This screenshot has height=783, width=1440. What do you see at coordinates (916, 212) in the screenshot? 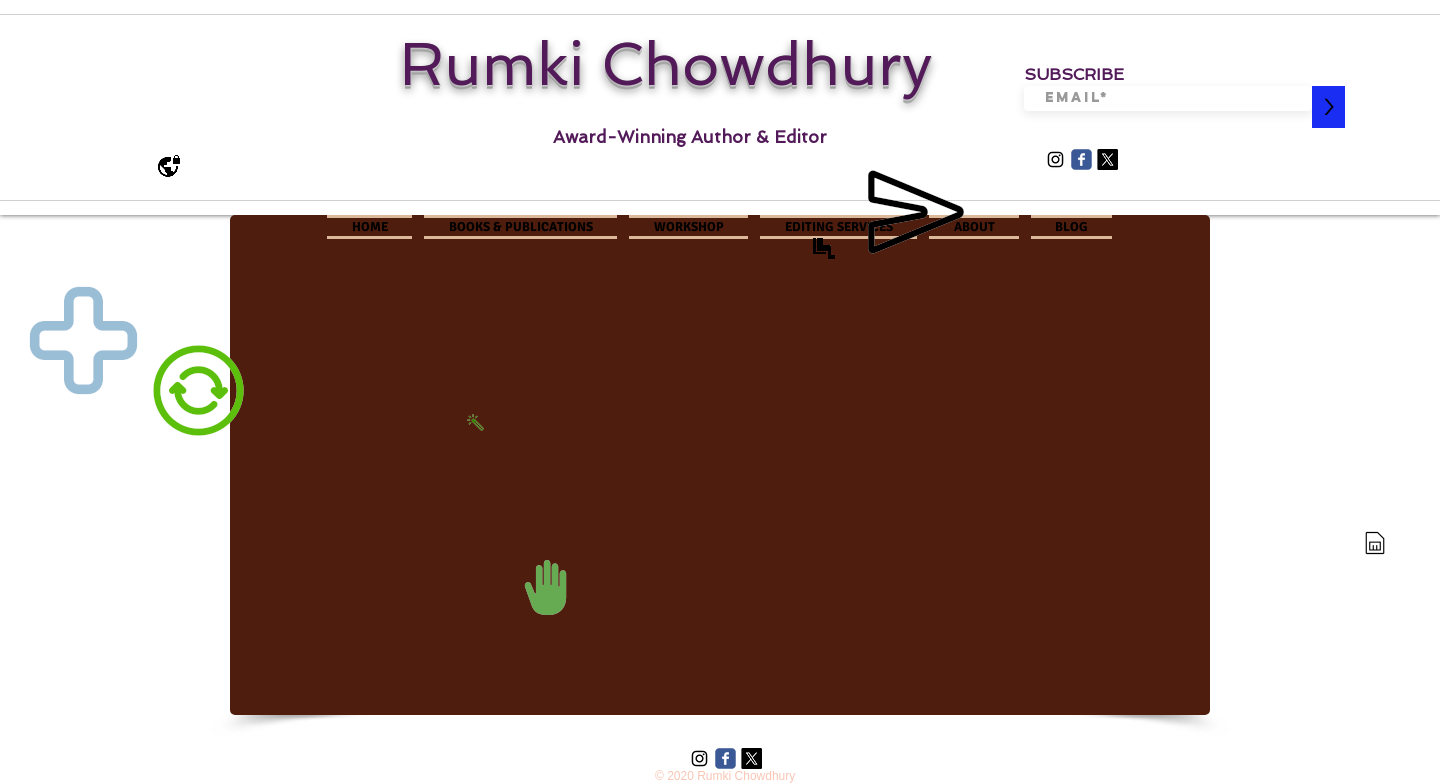
I see `send a message or email` at bounding box center [916, 212].